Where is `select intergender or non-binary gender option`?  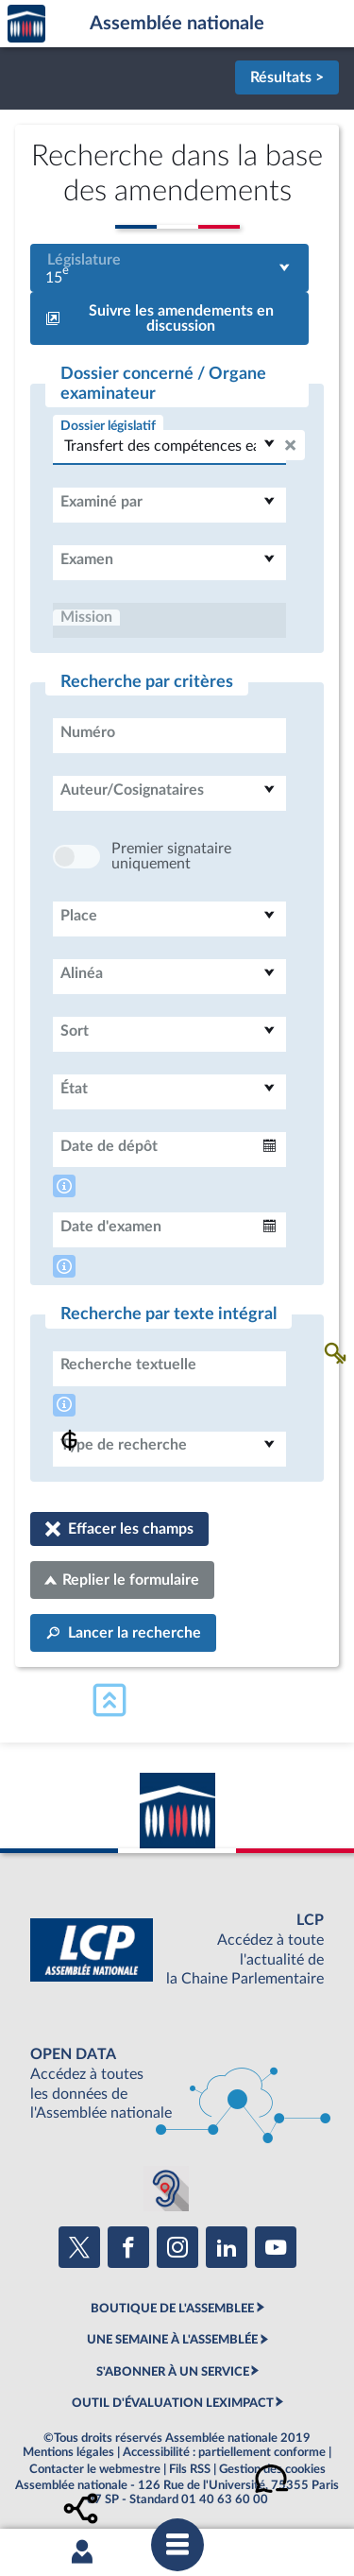 select intergender or non-binary gender option is located at coordinates (335, 1353).